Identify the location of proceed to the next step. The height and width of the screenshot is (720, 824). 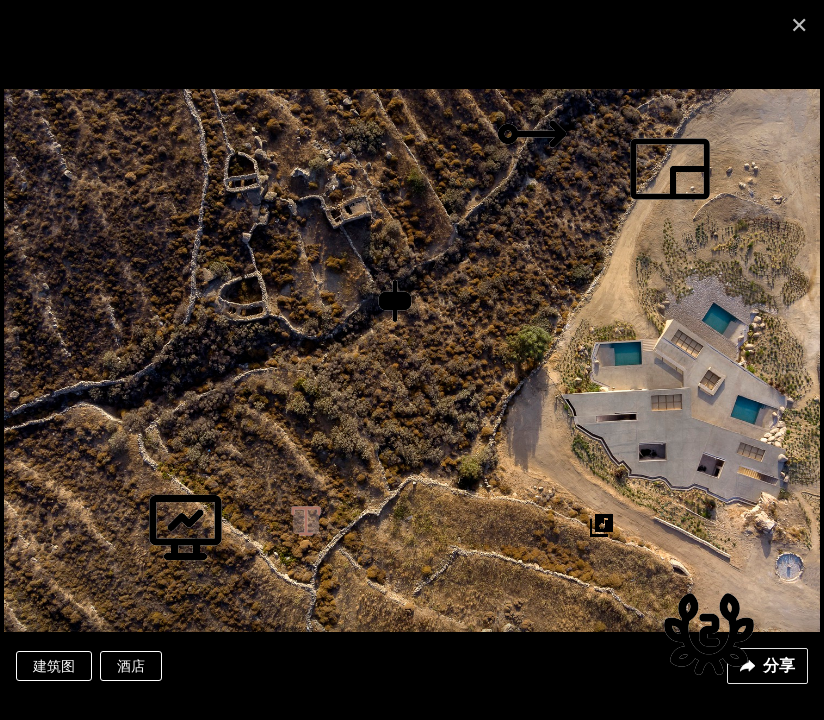
(532, 134).